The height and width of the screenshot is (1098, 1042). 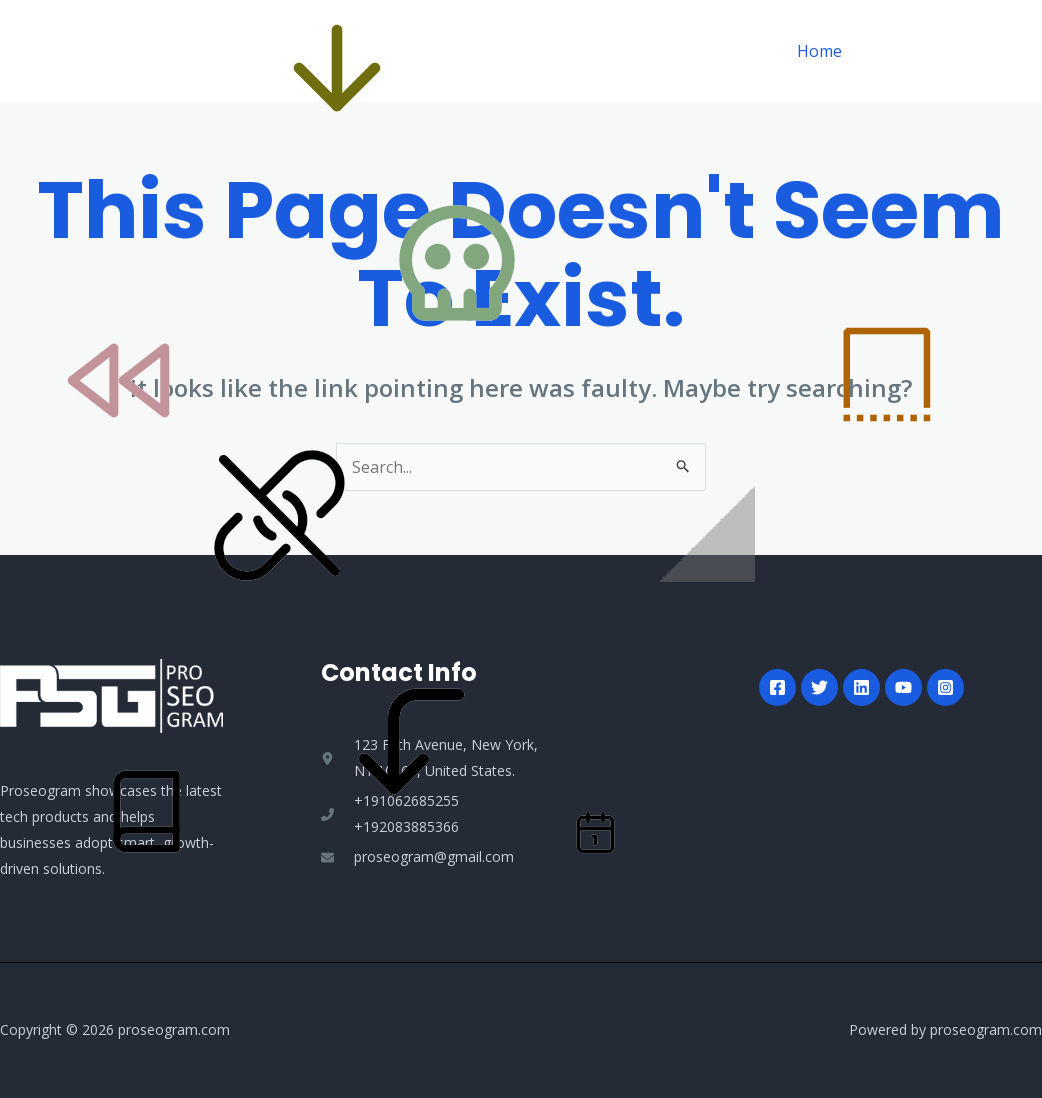 I want to click on indicates dangerous or harmful content, so click(x=457, y=263).